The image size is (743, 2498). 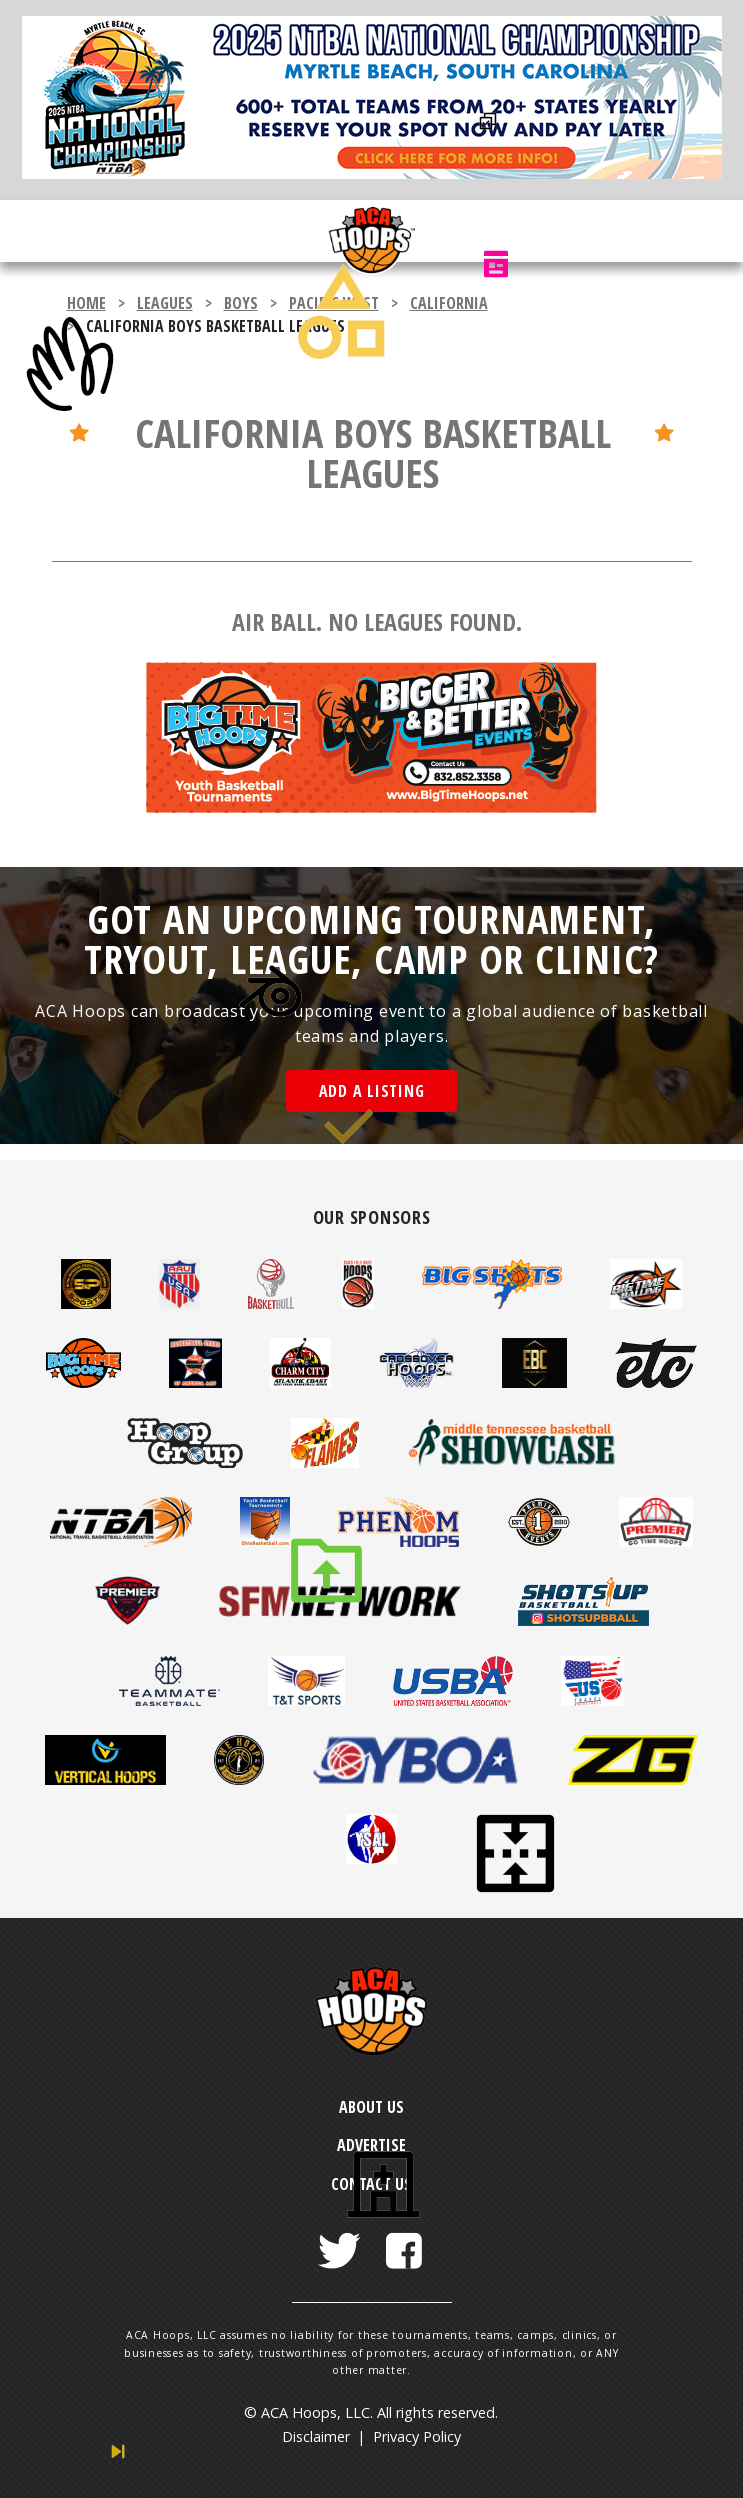 I want to click on confirms a completed action or task, so click(x=348, y=1126).